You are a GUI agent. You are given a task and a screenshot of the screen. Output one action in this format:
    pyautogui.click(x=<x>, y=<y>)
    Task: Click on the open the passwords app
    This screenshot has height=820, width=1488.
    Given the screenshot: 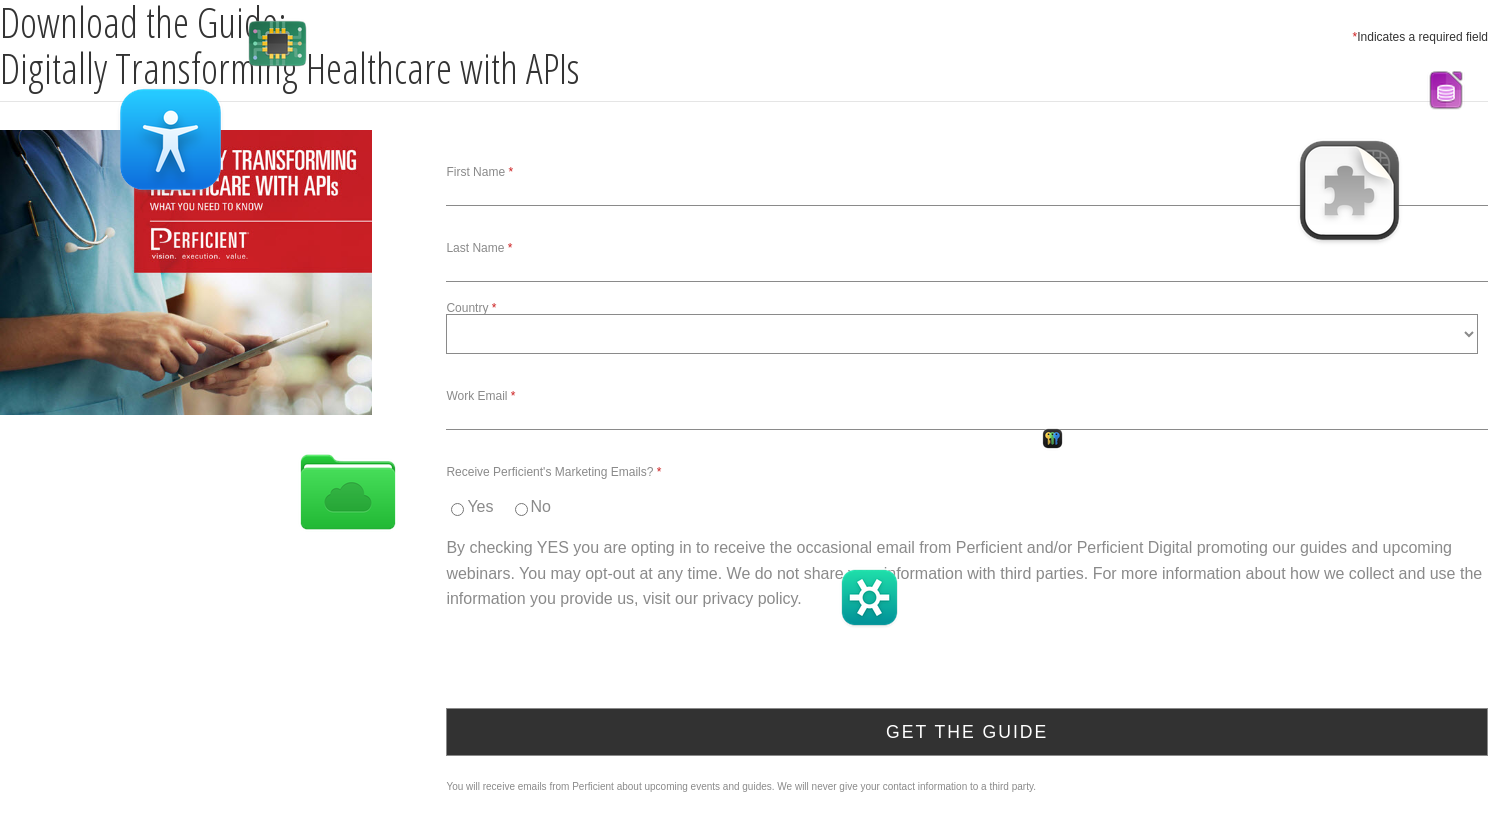 What is the action you would take?
    pyautogui.click(x=1052, y=438)
    